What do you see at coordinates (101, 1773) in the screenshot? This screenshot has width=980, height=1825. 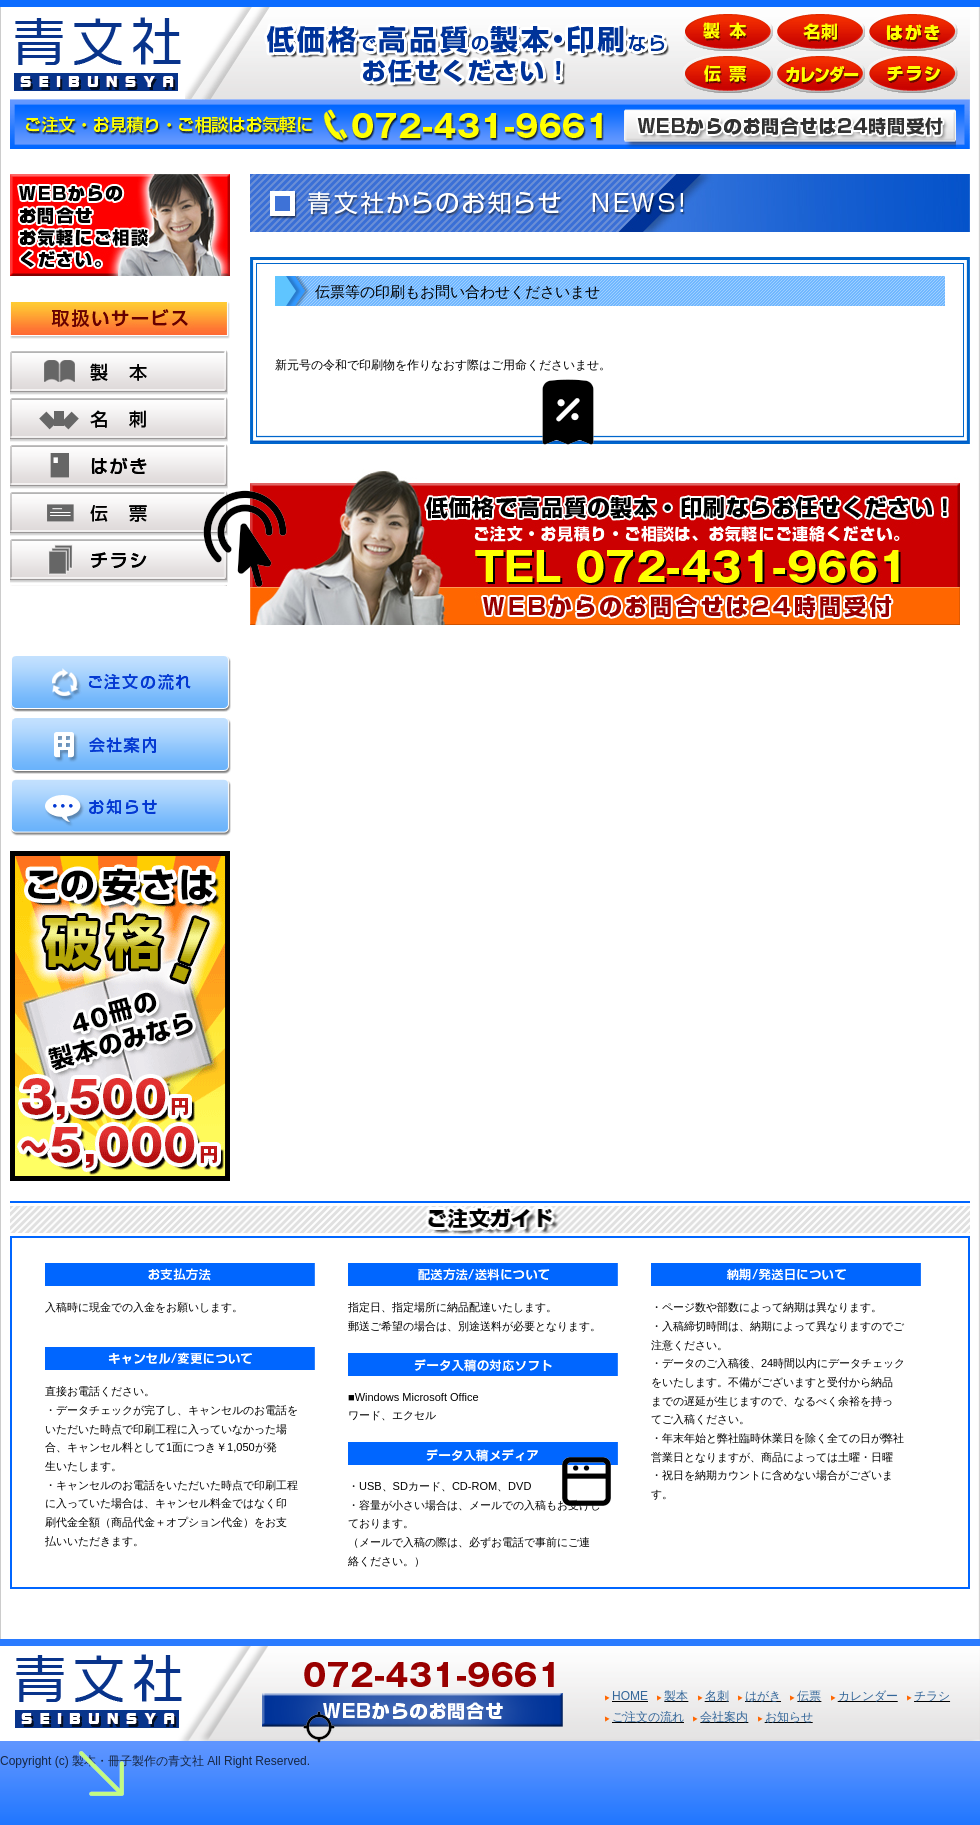 I see `navigate to the next item diagonally` at bounding box center [101, 1773].